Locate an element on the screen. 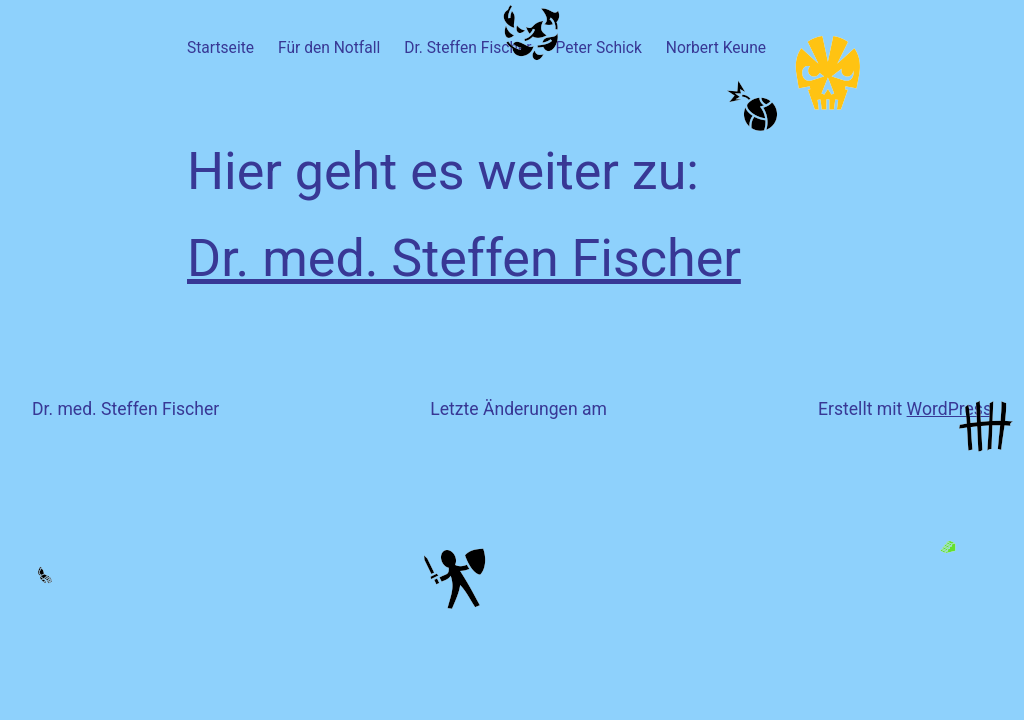 The width and height of the screenshot is (1024, 720). indicates a count of five items or points is located at coordinates (986, 426).